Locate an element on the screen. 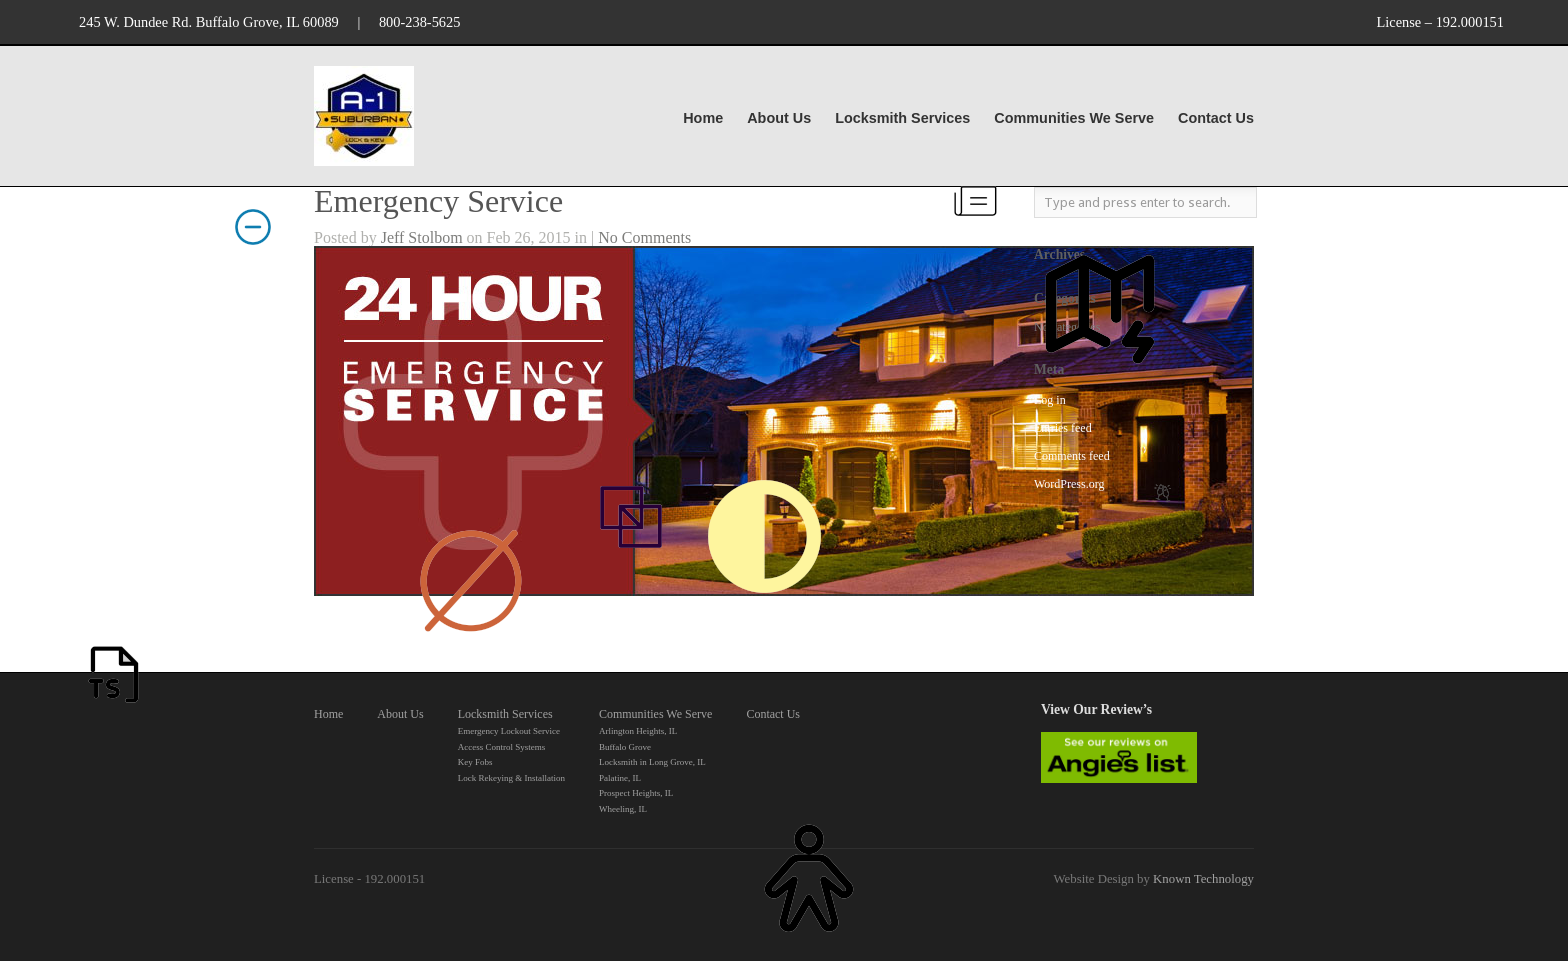 The image size is (1568, 961). remove an item from a list or cart is located at coordinates (253, 227).